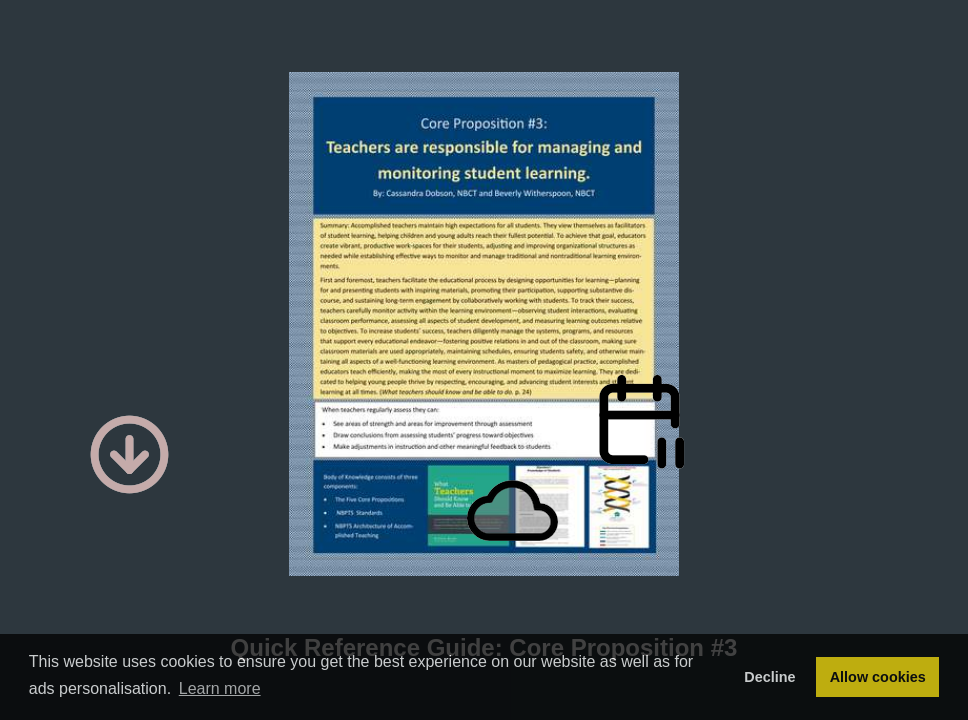 The height and width of the screenshot is (720, 968). Describe the element at coordinates (512, 510) in the screenshot. I see `view current weather conditions` at that location.